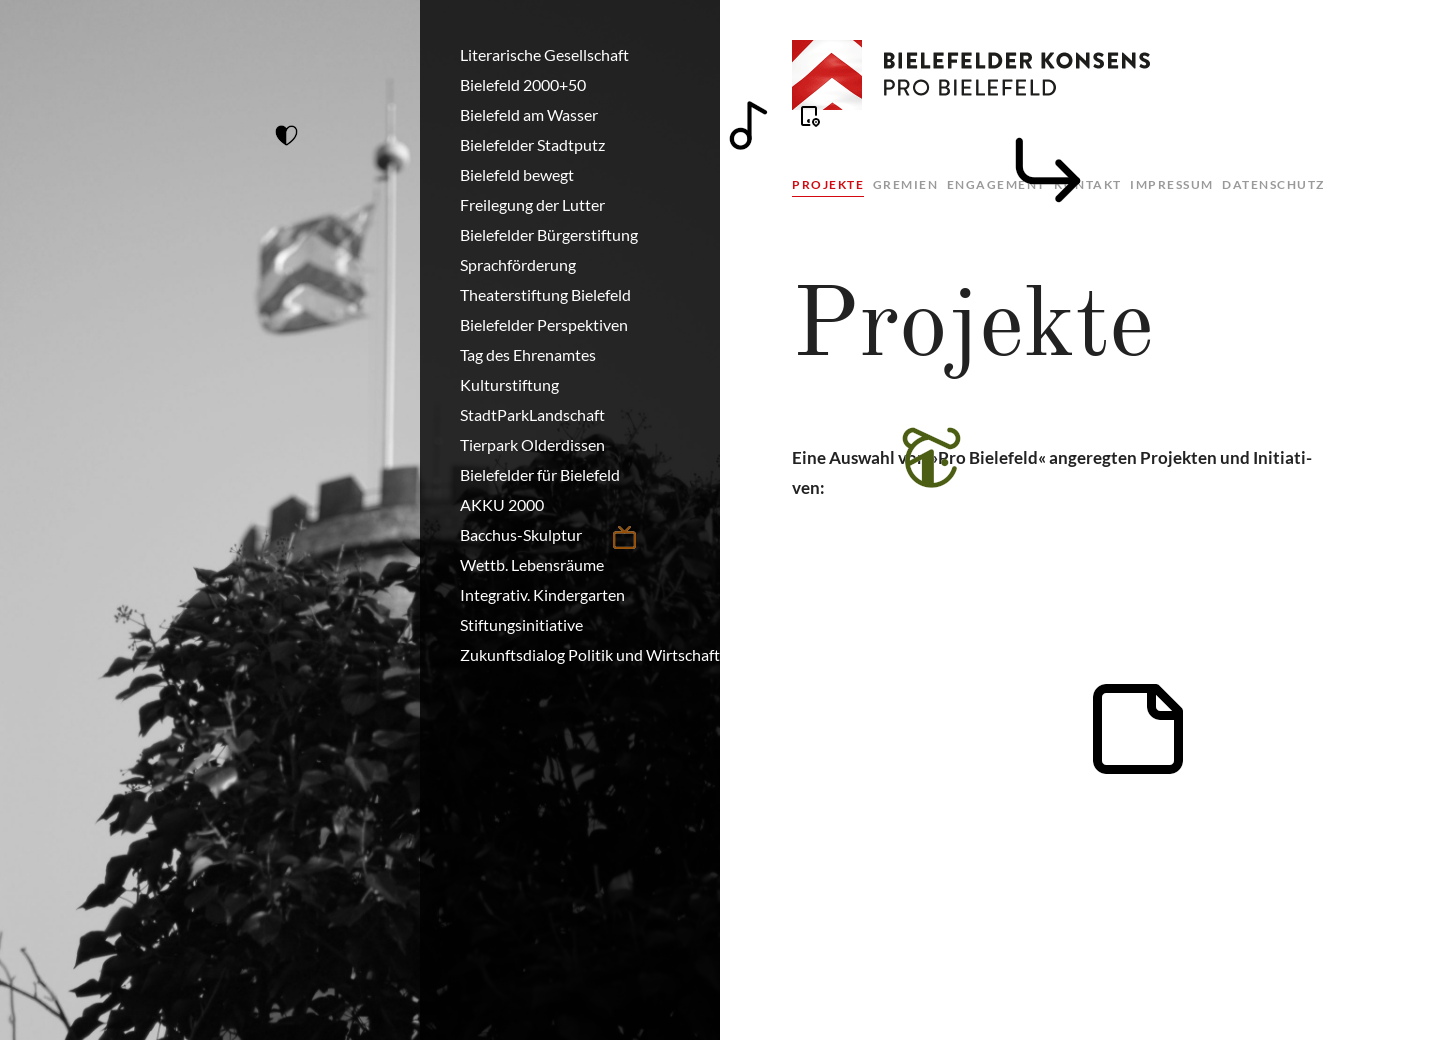 The image size is (1440, 1040). I want to click on reply to a message or thread, so click(1048, 170).